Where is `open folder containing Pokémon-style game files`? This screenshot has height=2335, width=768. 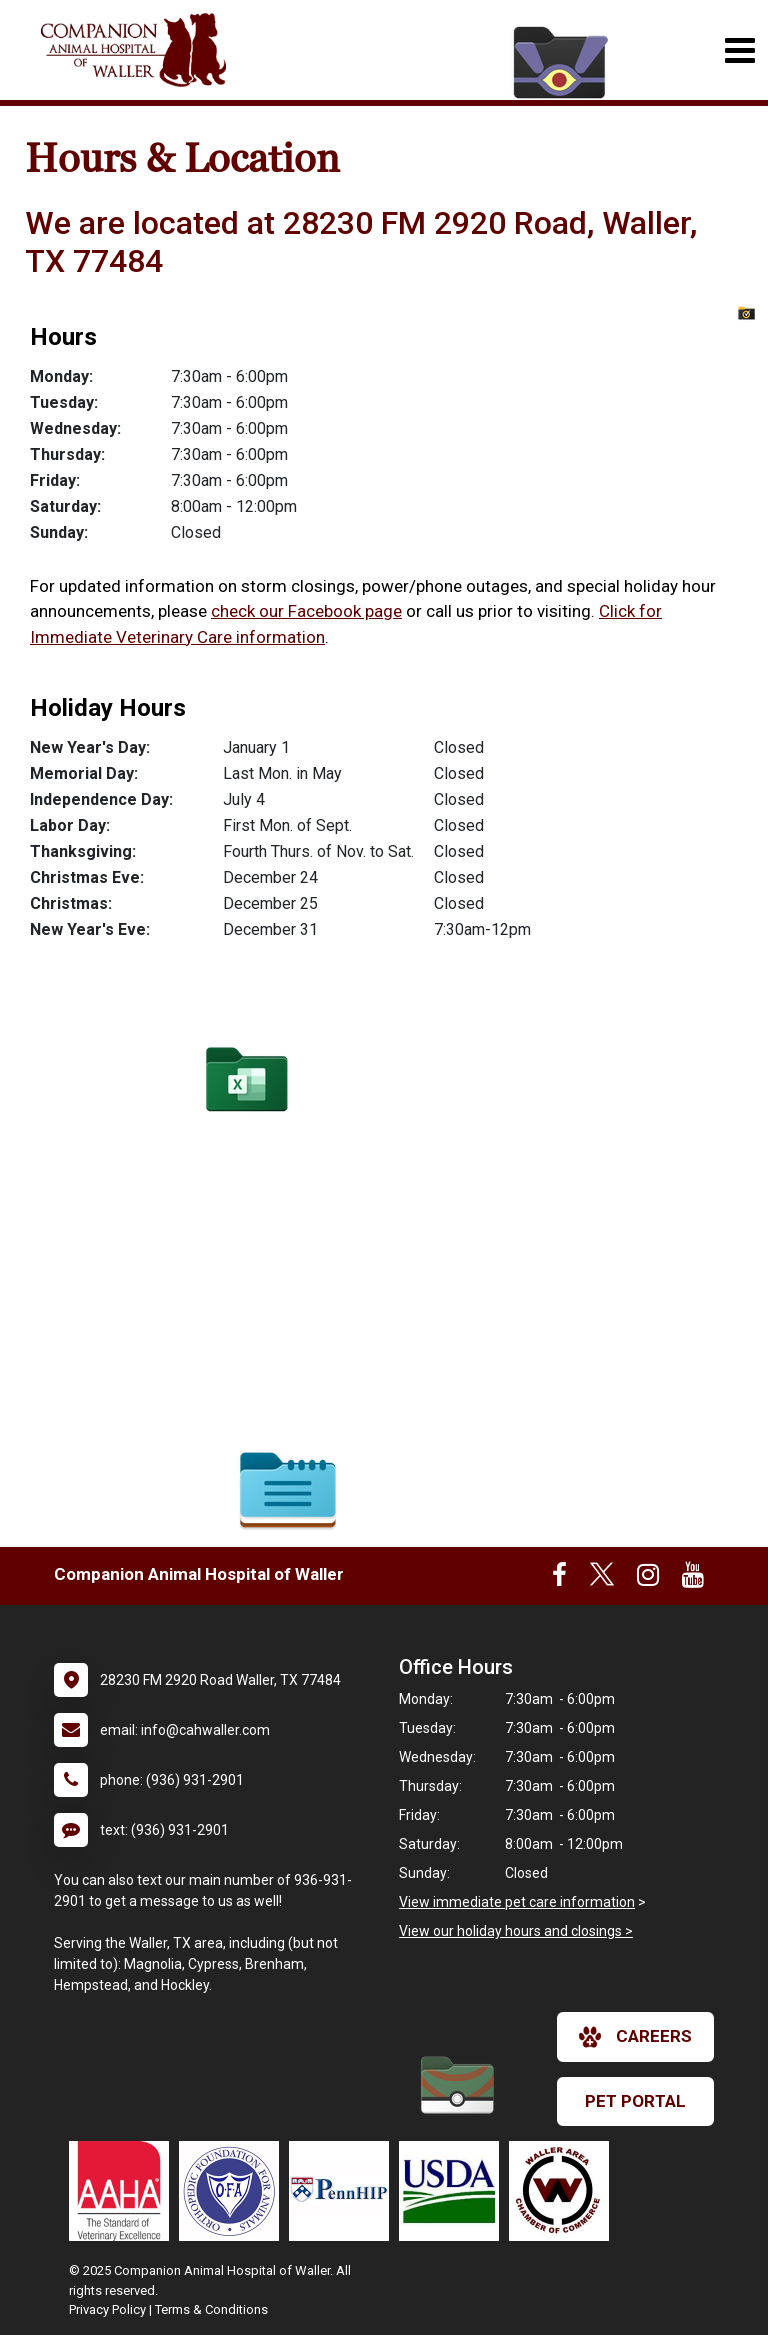 open folder containing Pokémon-style game files is located at coordinates (559, 65).